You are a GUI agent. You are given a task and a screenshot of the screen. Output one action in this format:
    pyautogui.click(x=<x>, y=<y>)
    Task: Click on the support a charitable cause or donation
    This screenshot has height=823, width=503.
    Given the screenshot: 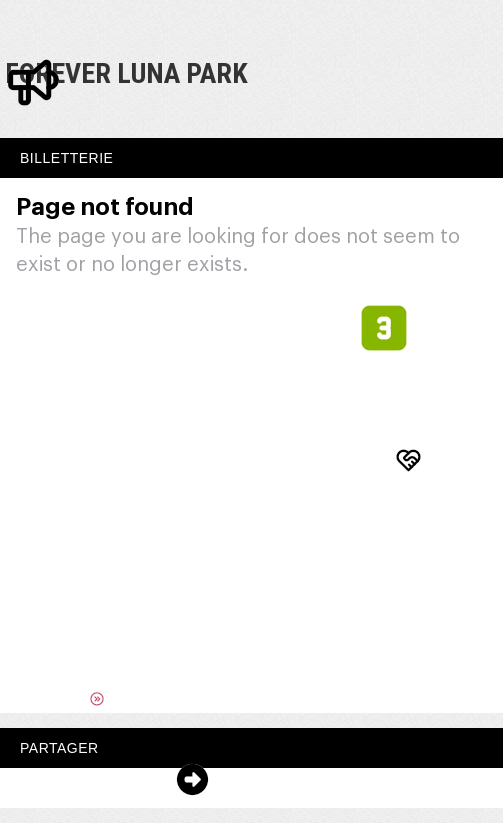 What is the action you would take?
    pyautogui.click(x=408, y=460)
    